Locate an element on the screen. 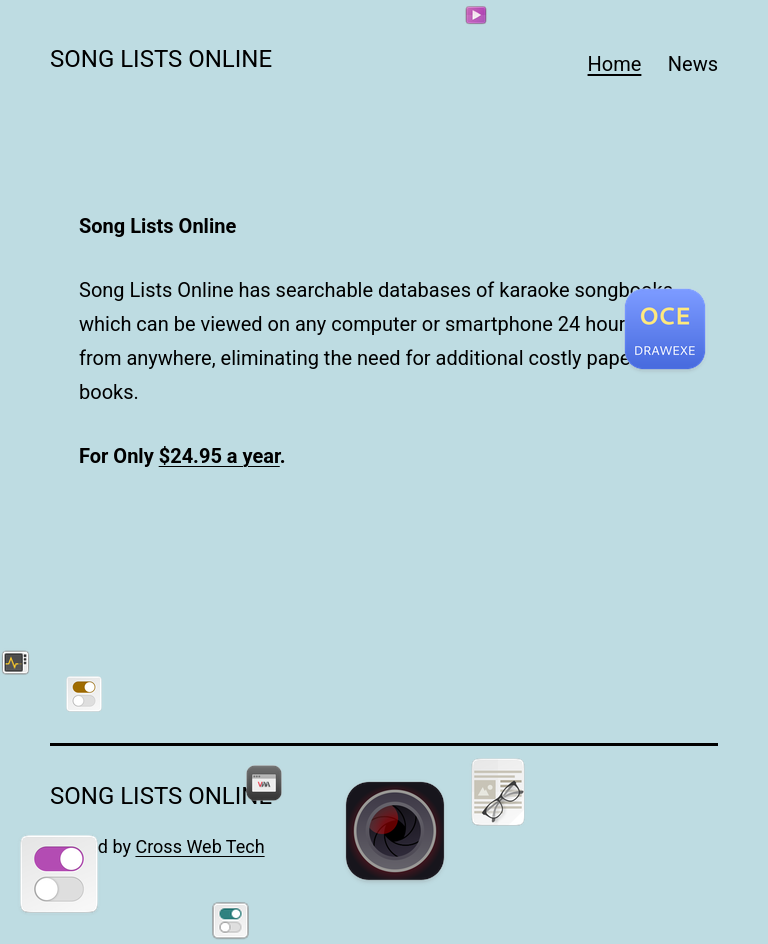  open the videos or media player app is located at coordinates (476, 15).